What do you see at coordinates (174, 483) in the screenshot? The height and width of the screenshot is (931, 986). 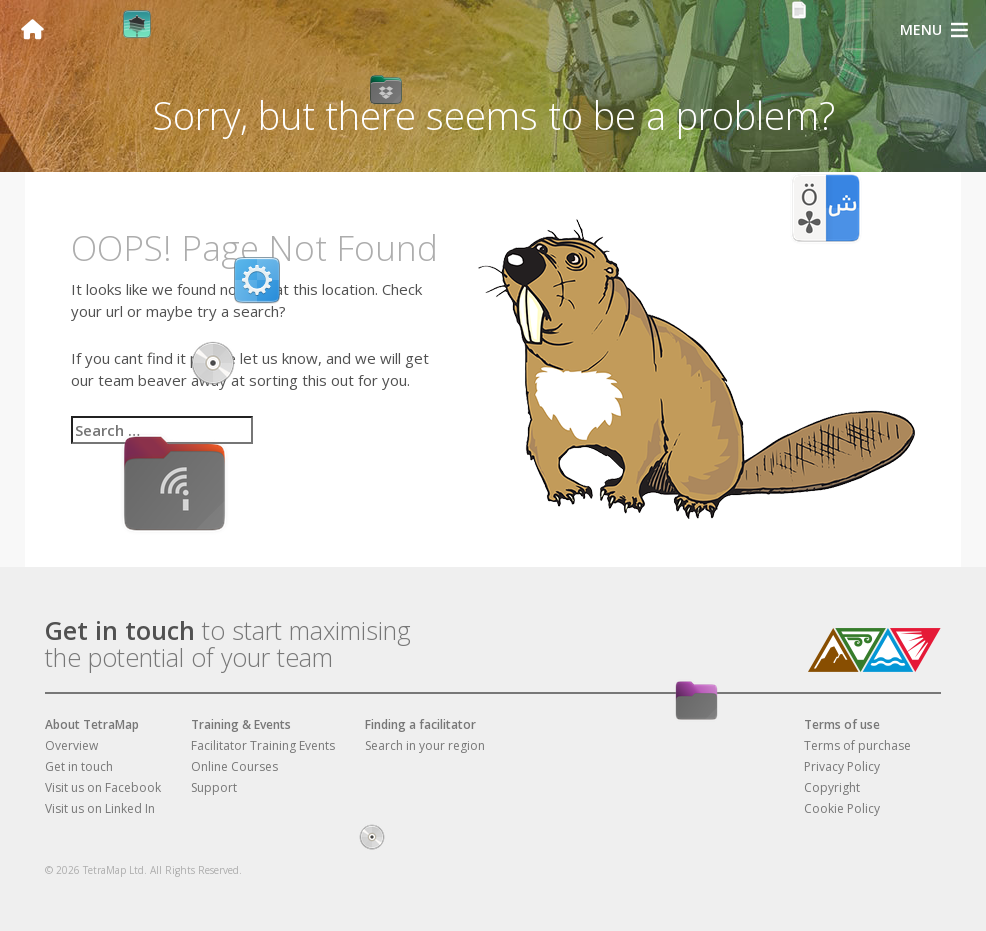 I see `open insync cloud sync folder` at bounding box center [174, 483].